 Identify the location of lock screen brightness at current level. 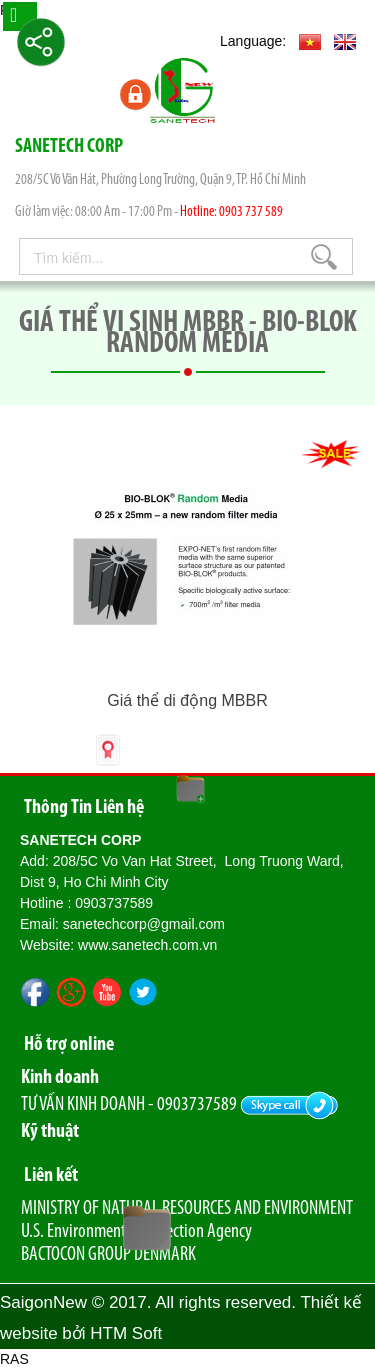
(135, 94).